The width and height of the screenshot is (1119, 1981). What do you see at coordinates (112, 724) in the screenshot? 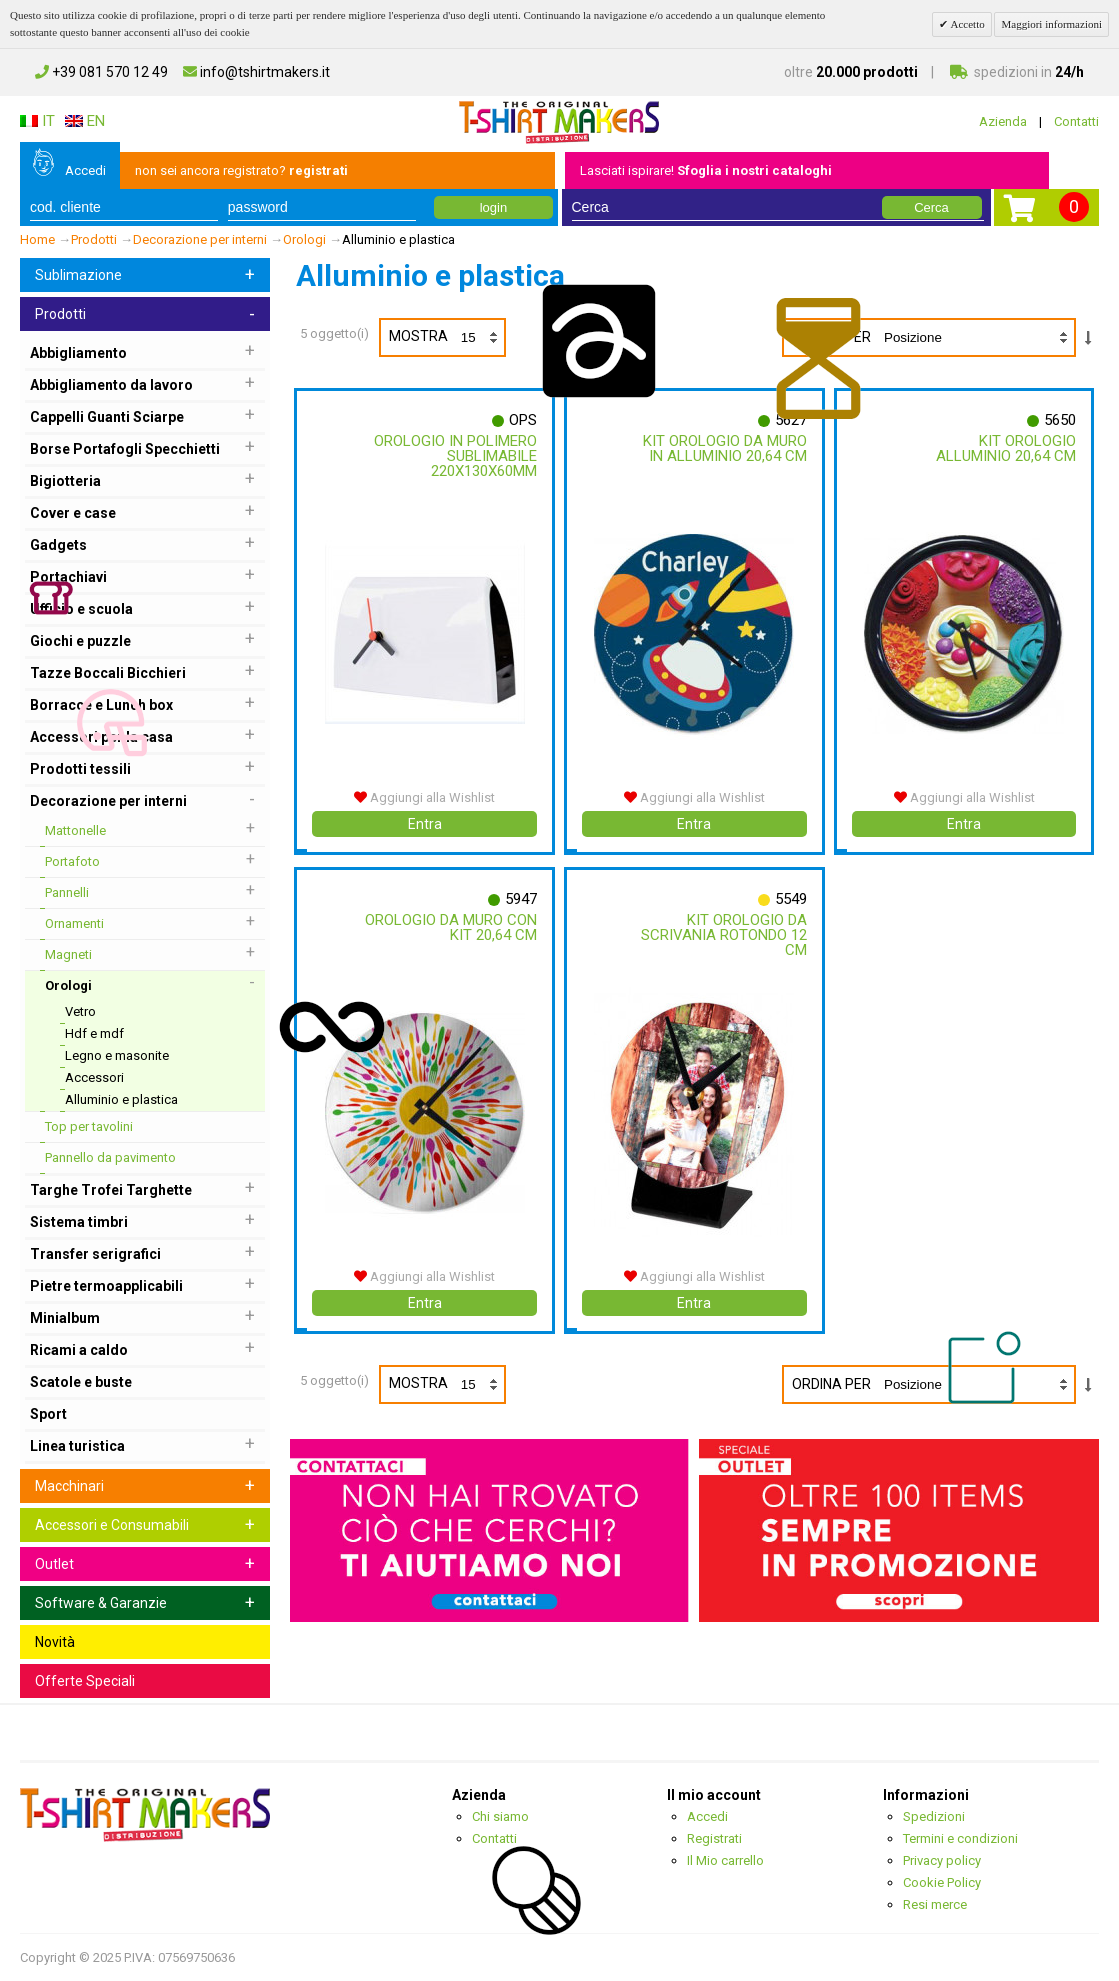
I see `access sports or football content` at bounding box center [112, 724].